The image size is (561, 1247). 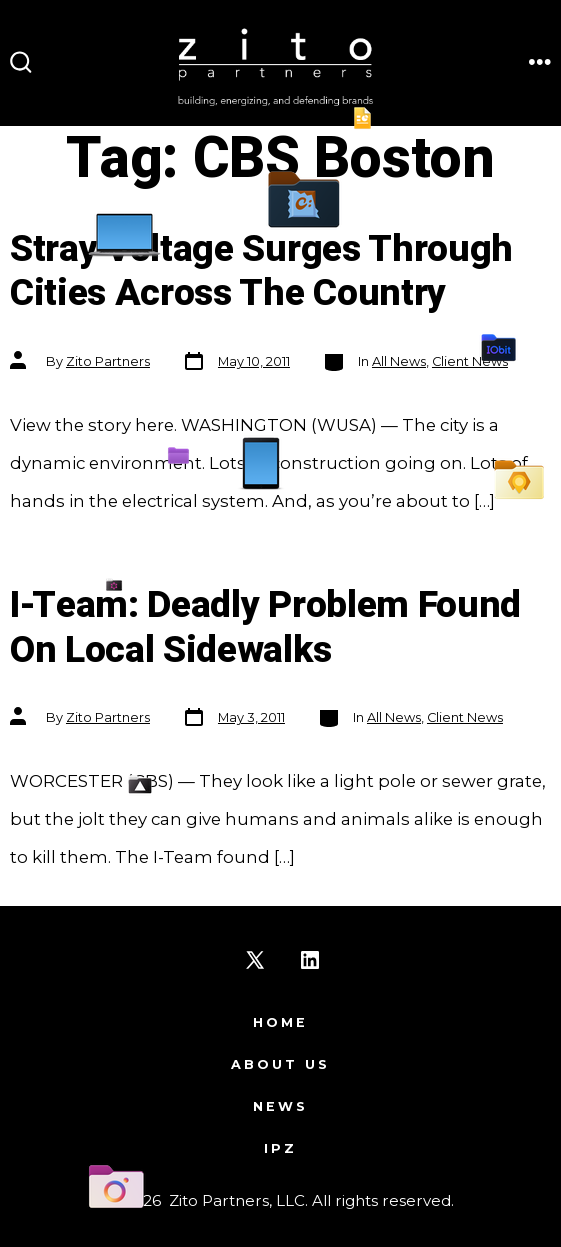 What do you see at coordinates (498, 348) in the screenshot?
I see `open the IObit application folder` at bounding box center [498, 348].